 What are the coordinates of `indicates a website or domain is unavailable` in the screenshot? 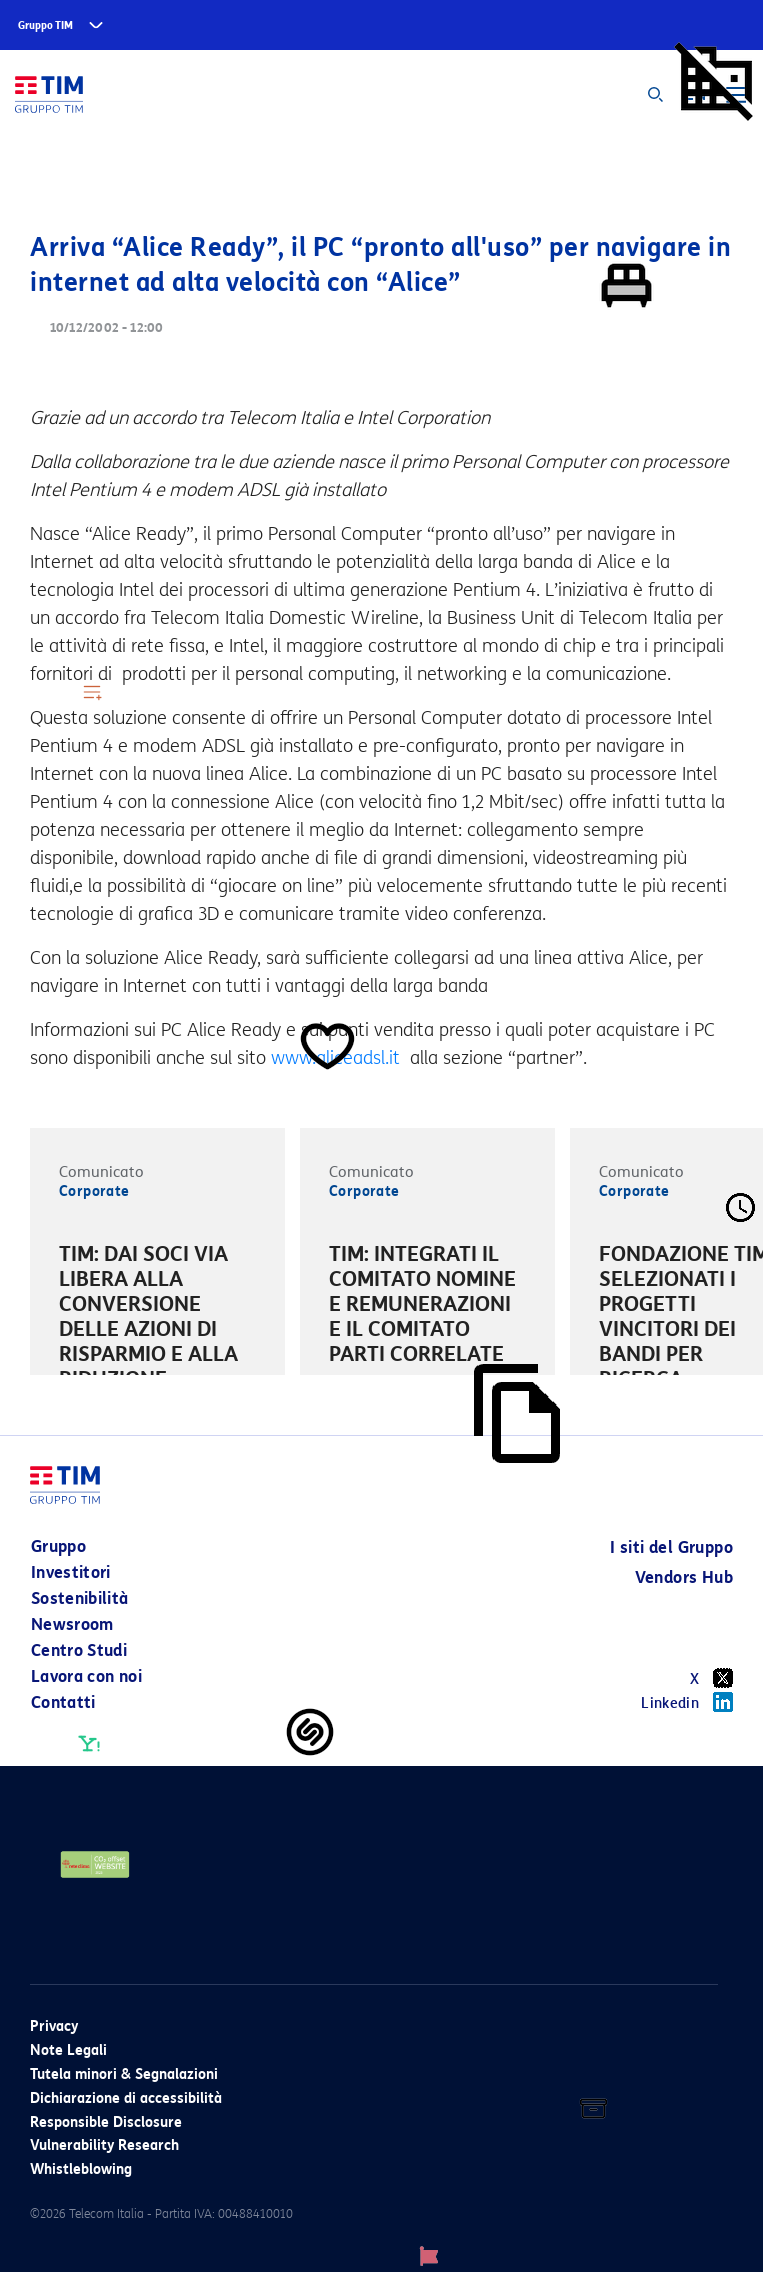 It's located at (716, 78).